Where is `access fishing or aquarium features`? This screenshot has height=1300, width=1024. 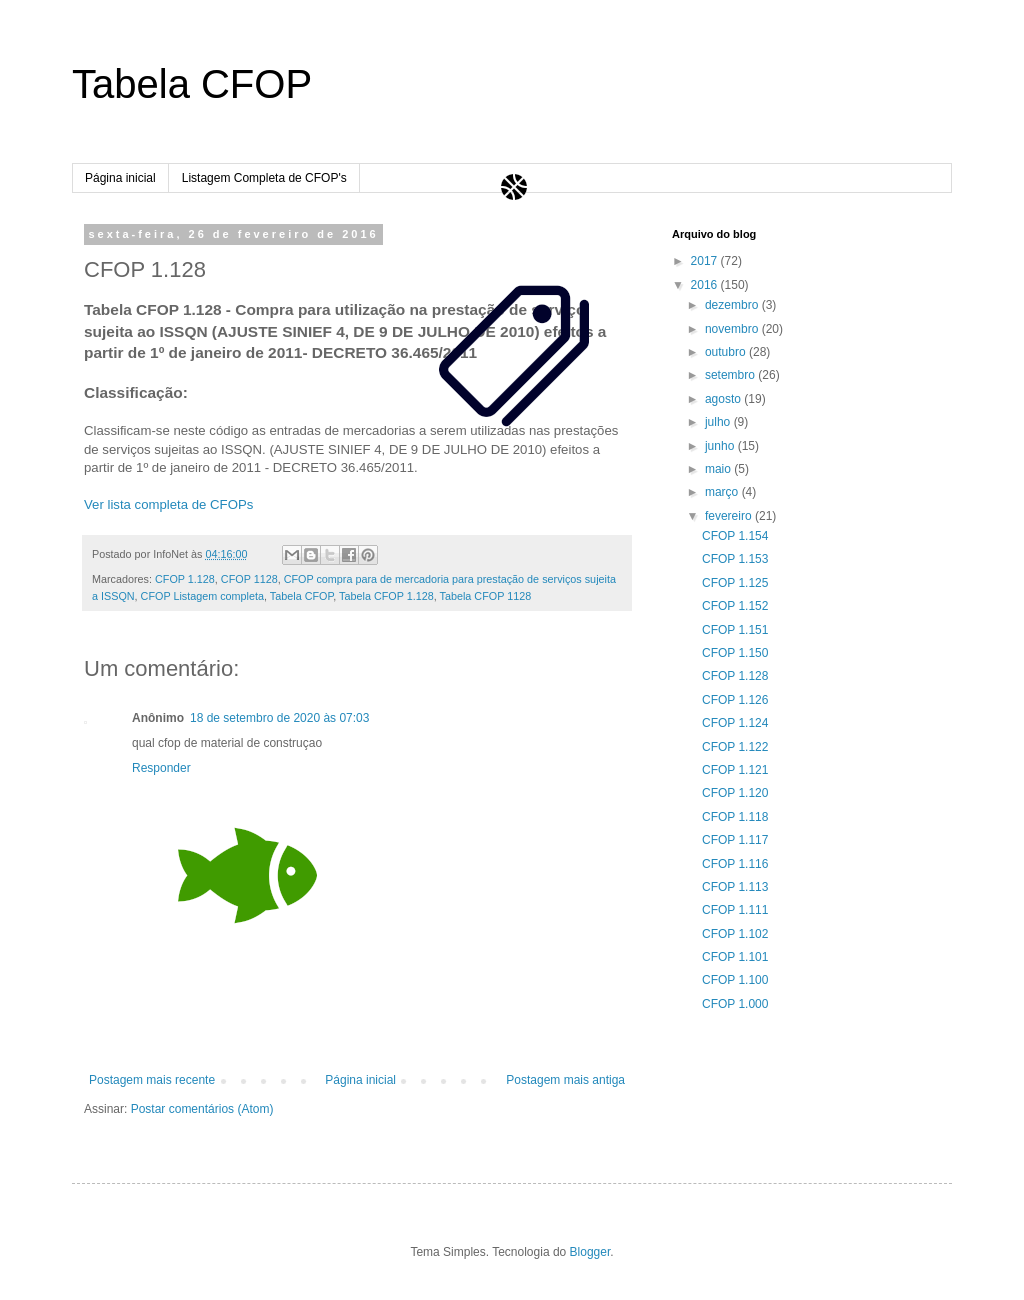 access fishing or aquarium features is located at coordinates (247, 875).